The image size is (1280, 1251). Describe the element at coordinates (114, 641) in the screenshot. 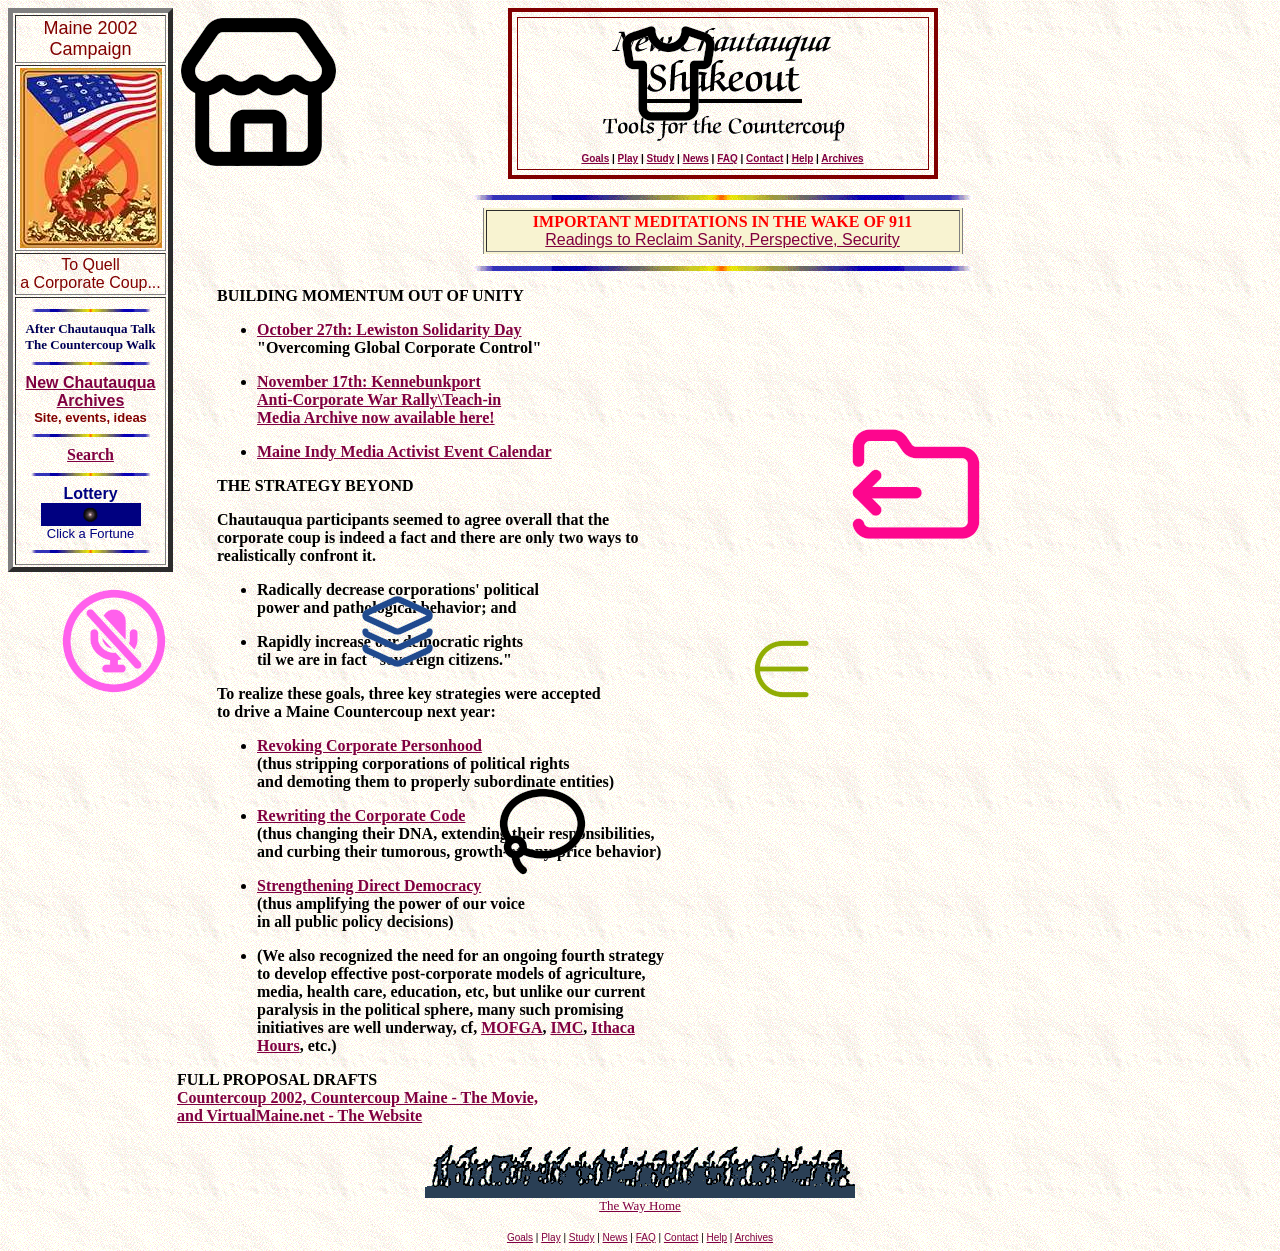

I see `mute your microphone` at that location.